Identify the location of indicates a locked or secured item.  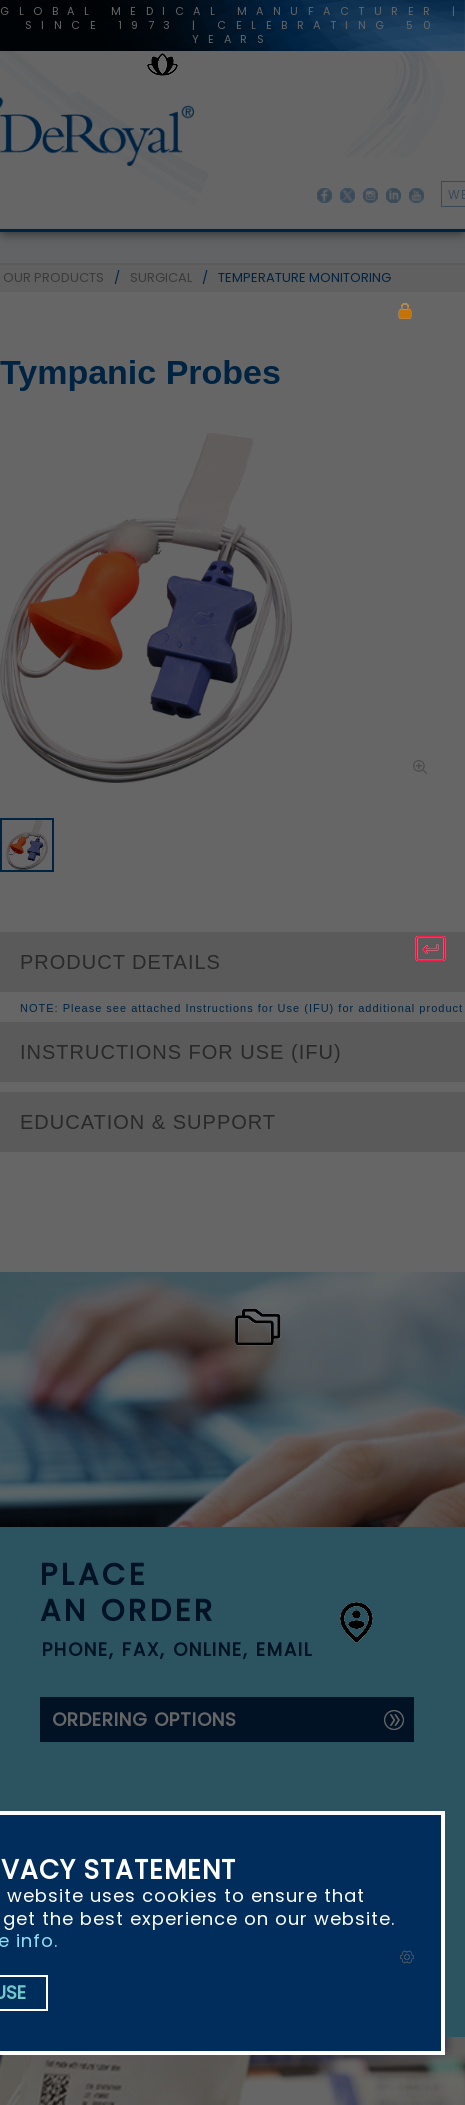
(405, 311).